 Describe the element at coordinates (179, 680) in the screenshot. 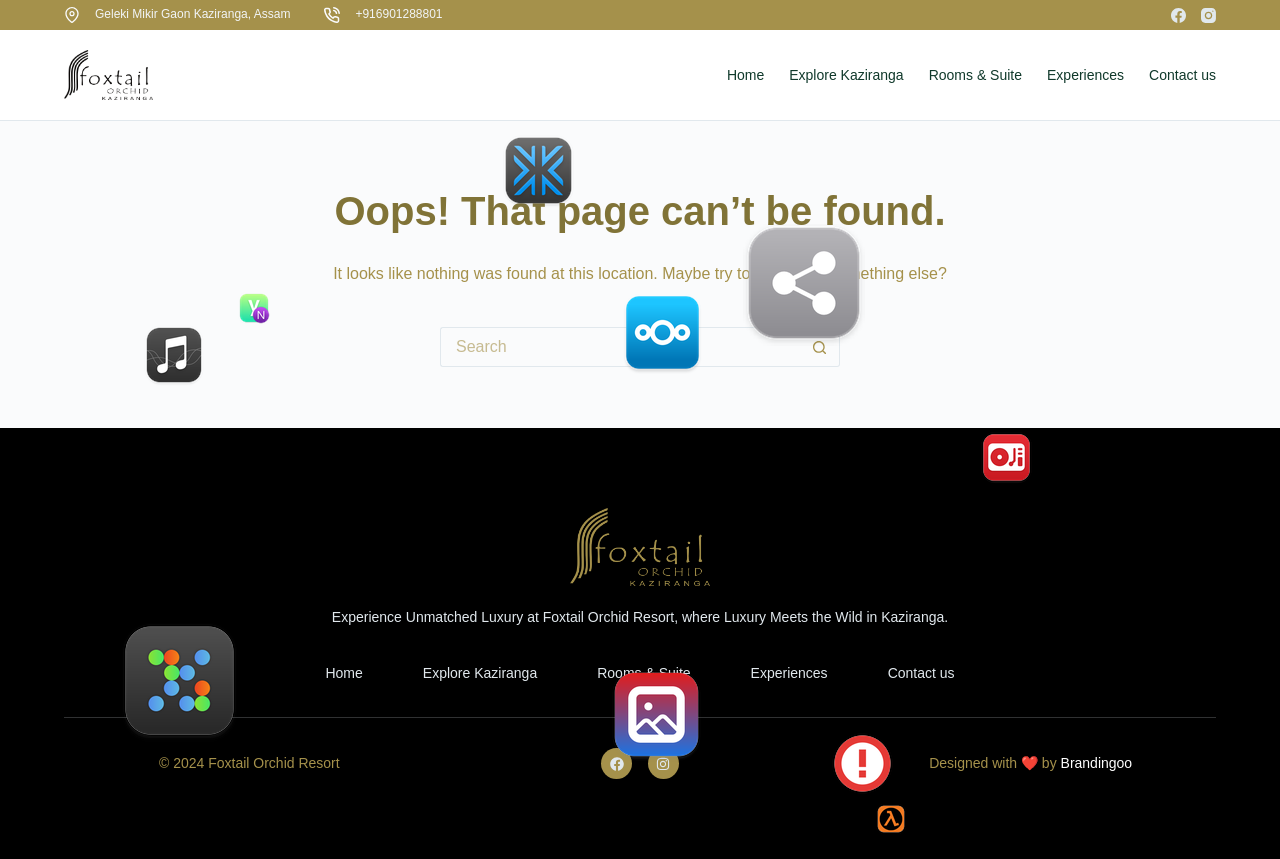

I see `launch gnome five or more puzzle game` at that location.